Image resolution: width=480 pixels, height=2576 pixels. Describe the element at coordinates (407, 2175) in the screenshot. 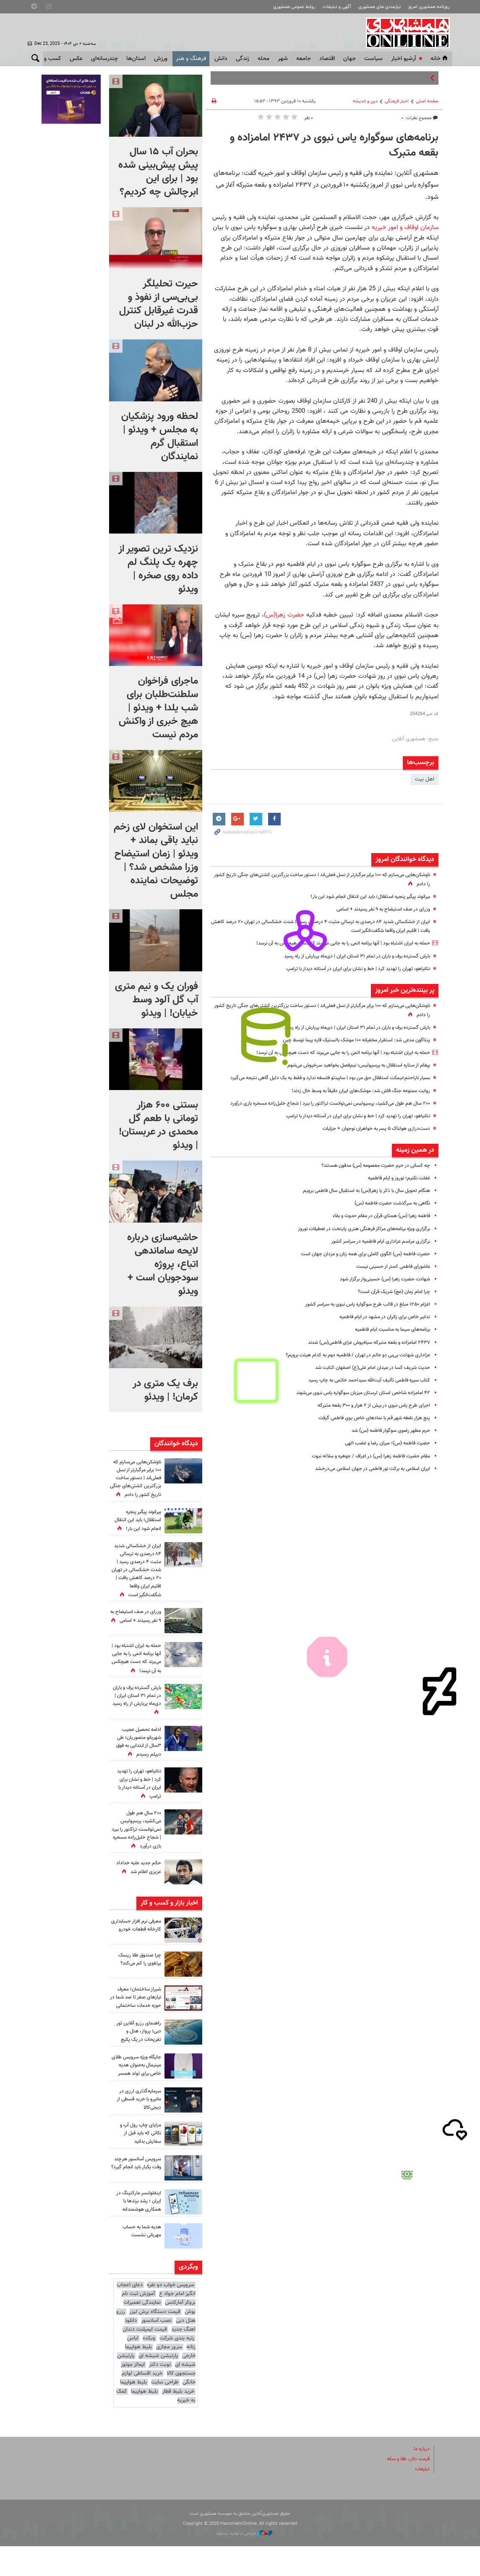

I see `view your cash balance` at that location.